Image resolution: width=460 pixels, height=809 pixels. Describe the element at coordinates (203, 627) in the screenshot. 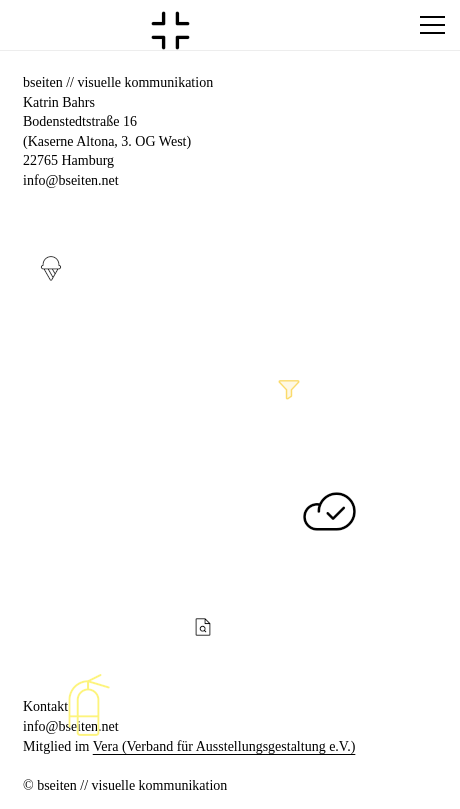

I see `search within a document` at that location.